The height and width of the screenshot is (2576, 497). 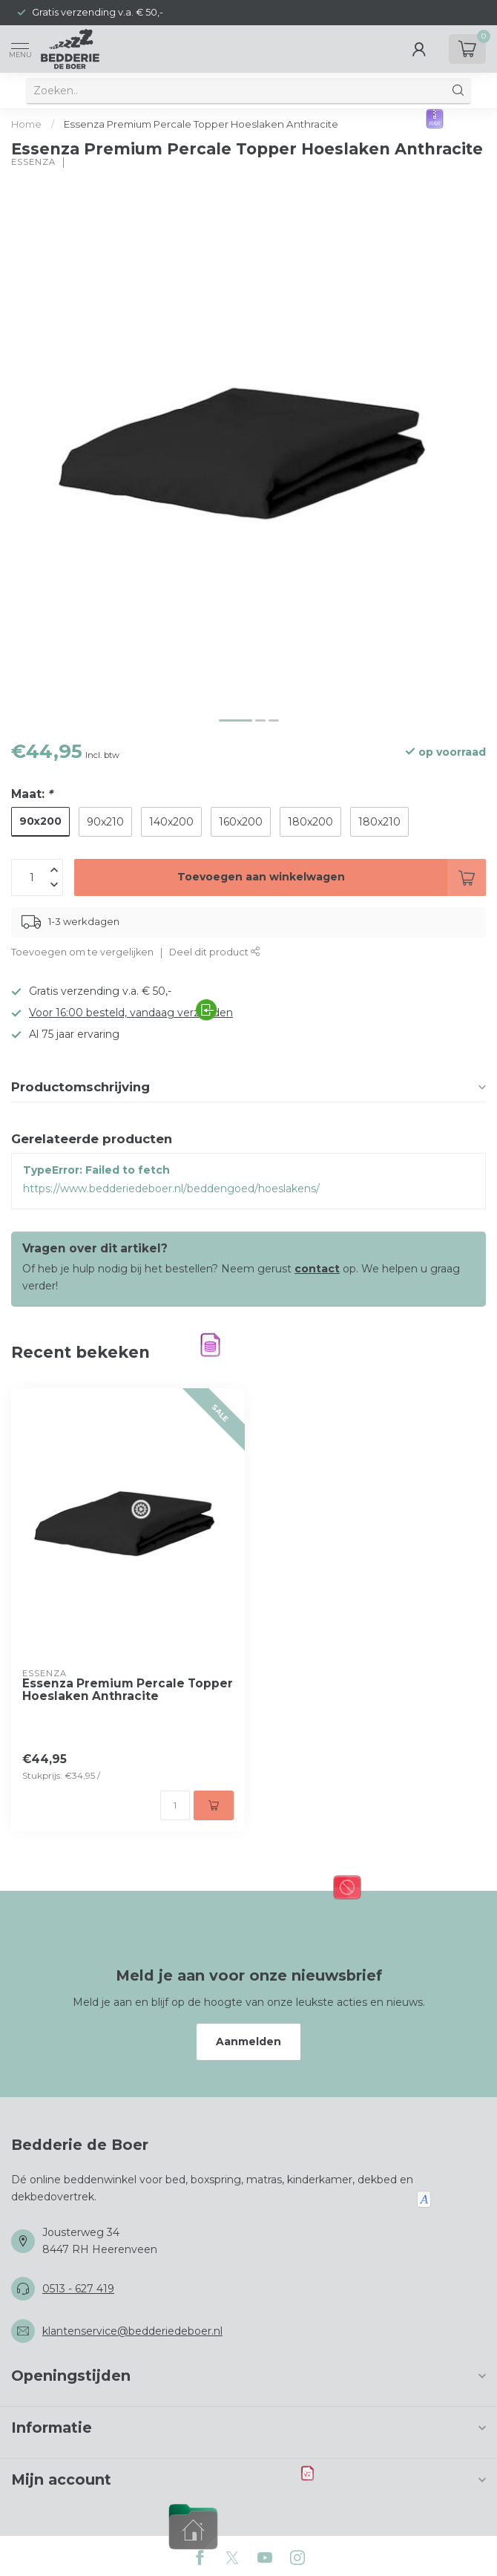 What do you see at coordinates (424, 2199) in the screenshot?
I see `a font file type indicator` at bounding box center [424, 2199].